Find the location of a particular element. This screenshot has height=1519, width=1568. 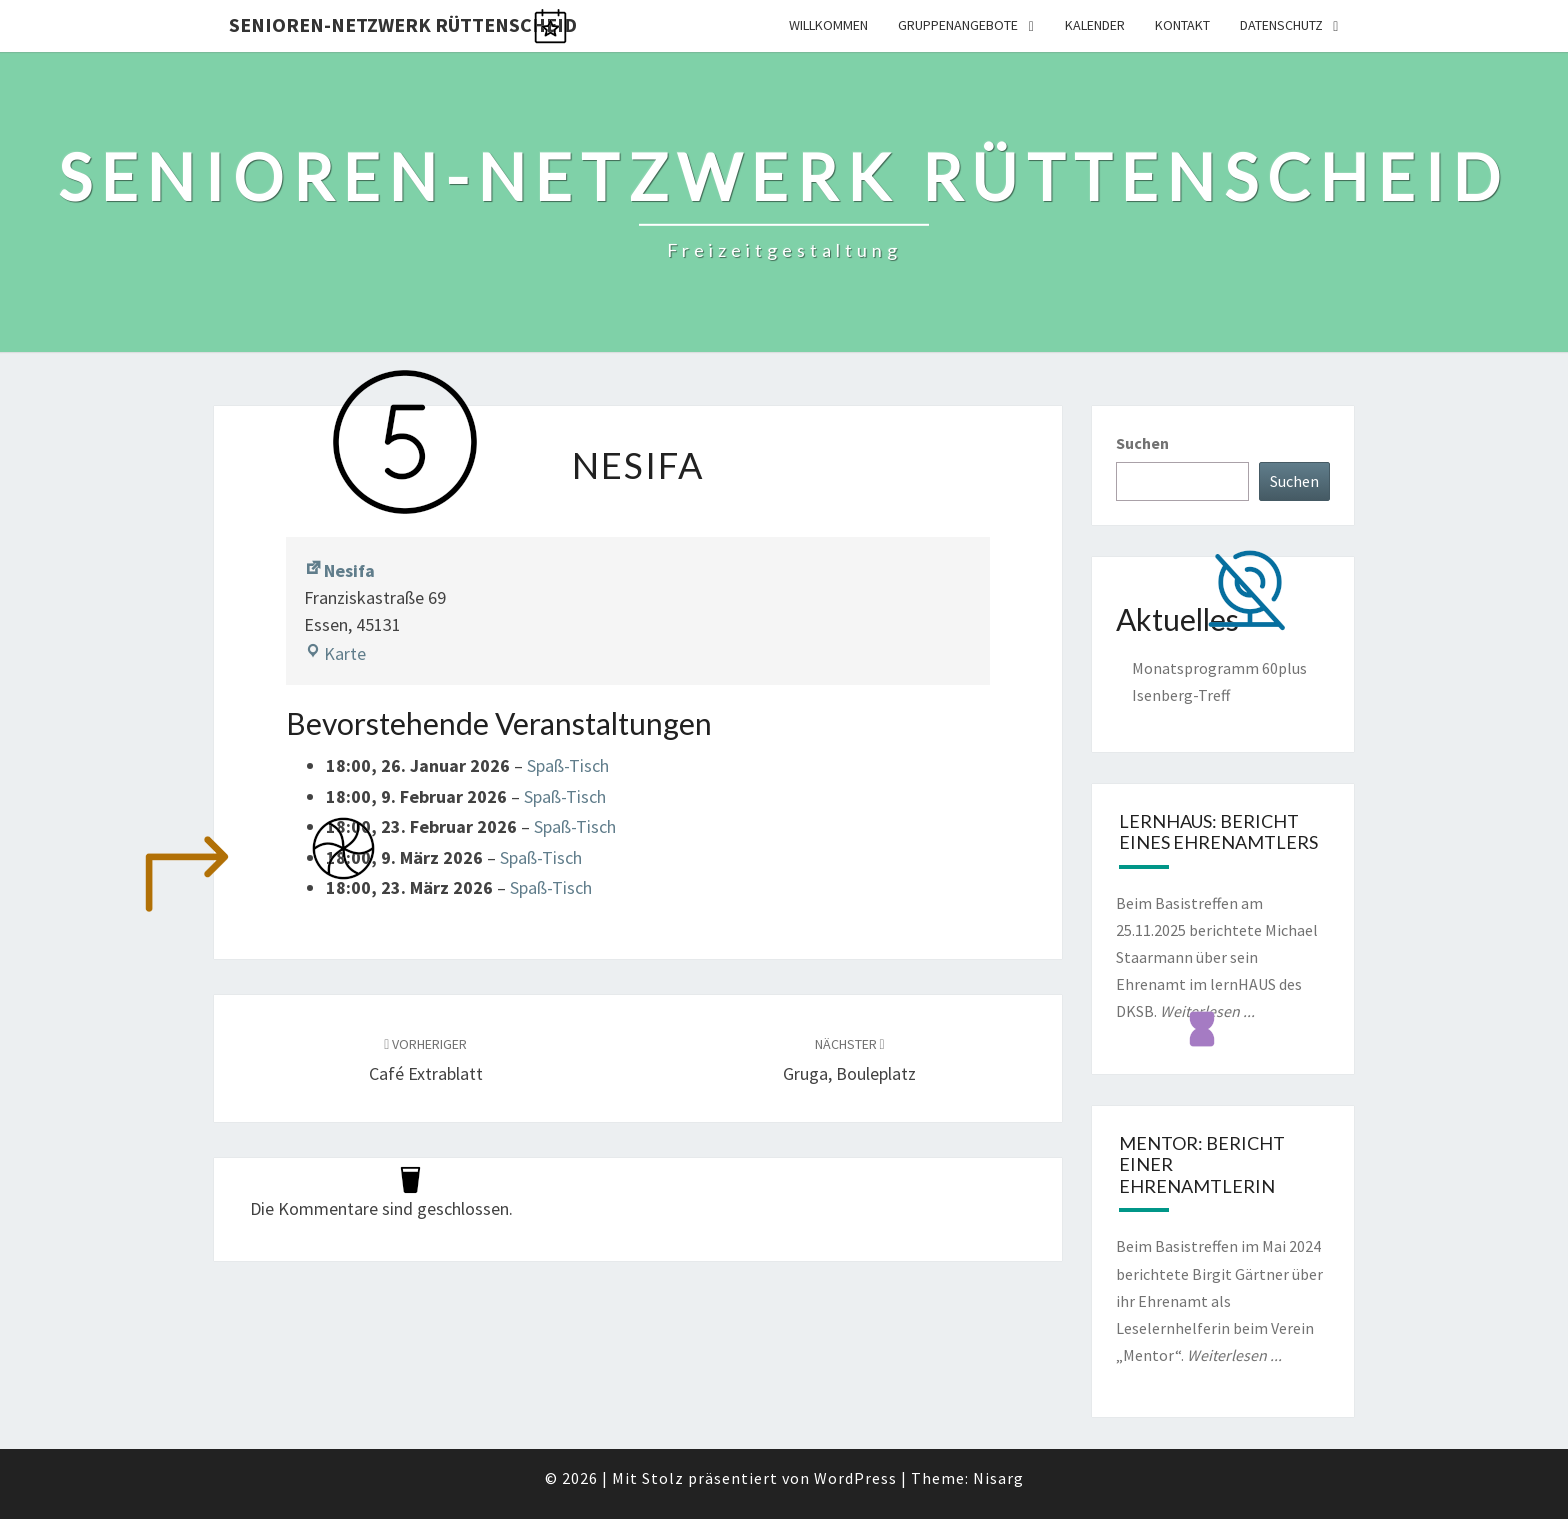

camera is disabled or blocked is located at coordinates (1250, 592).